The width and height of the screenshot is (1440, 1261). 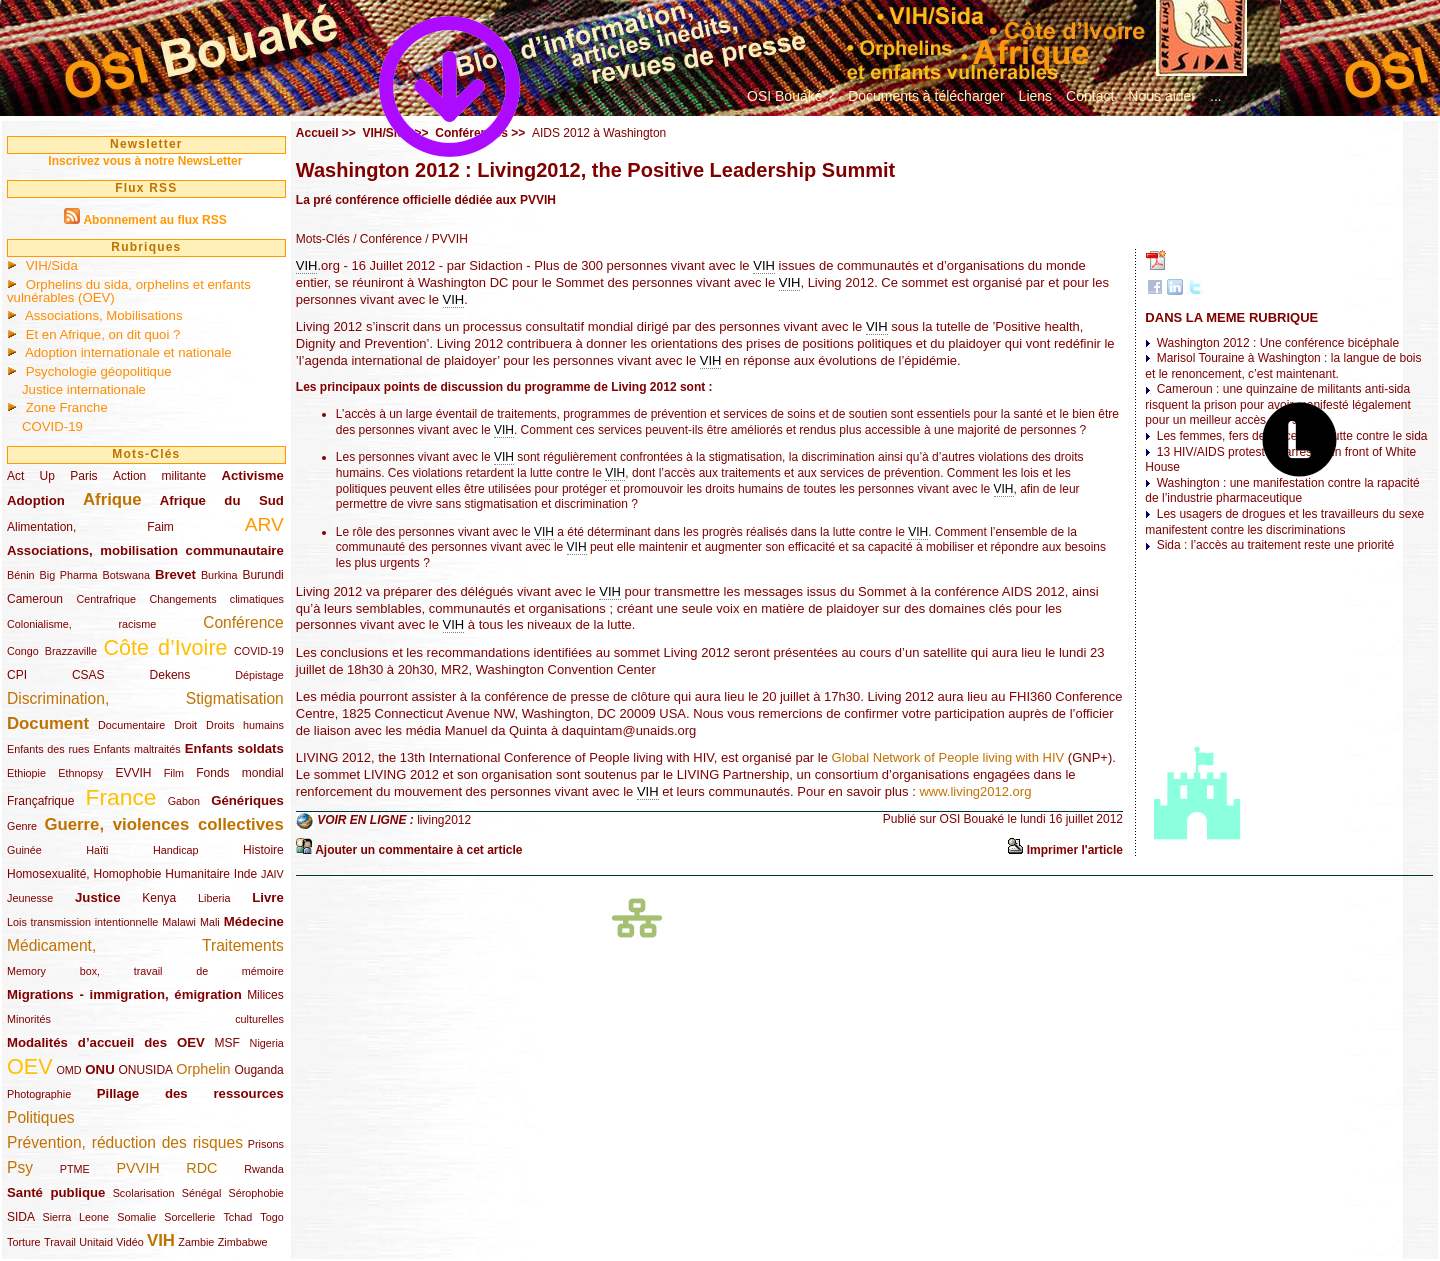 What do you see at coordinates (449, 86) in the screenshot?
I see `download file or content` at bounding box center [449, 86].